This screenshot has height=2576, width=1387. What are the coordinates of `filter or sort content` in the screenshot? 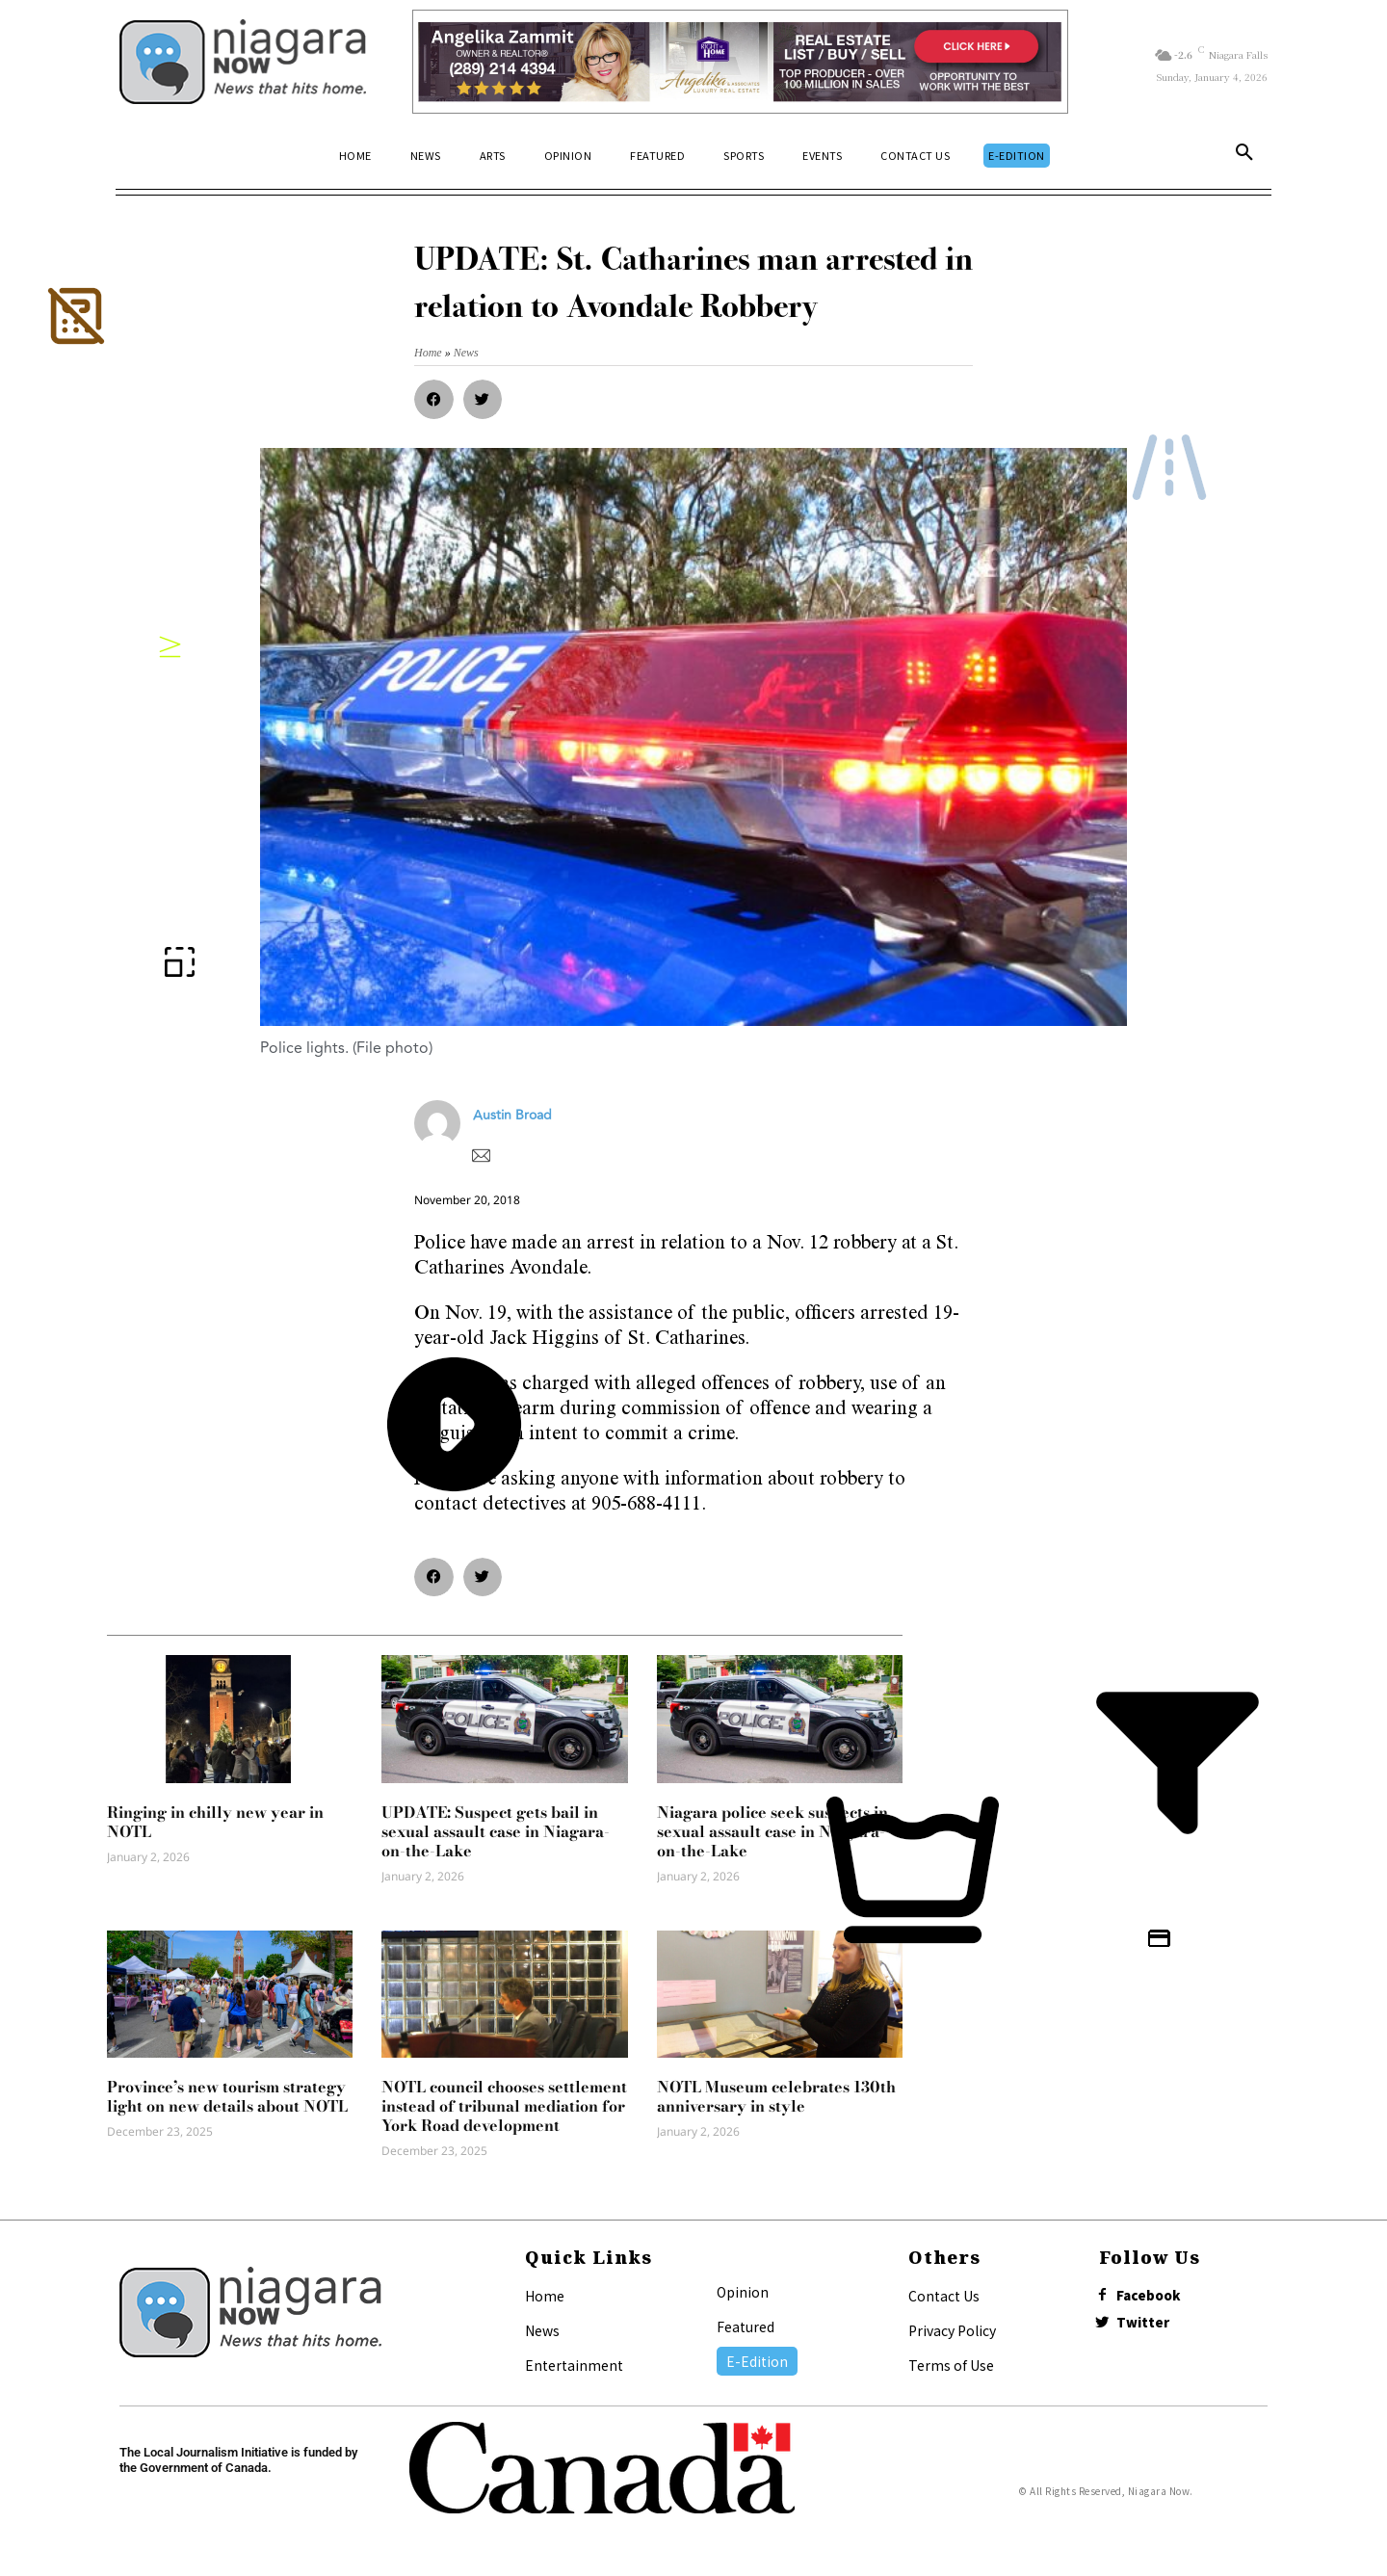 It's located at (1177, 1752).